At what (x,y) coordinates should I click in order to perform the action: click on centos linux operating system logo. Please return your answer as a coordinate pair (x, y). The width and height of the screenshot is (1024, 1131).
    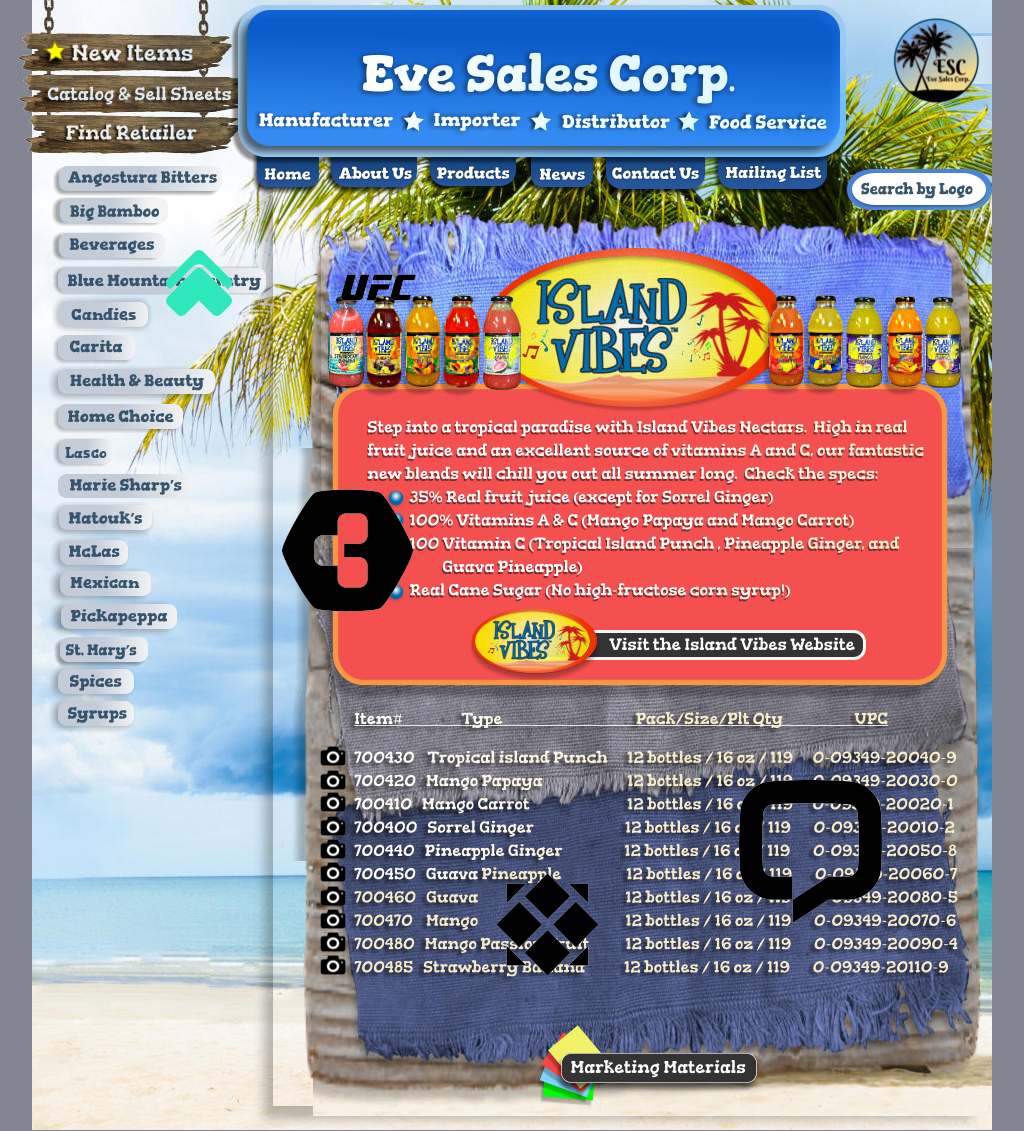
    Looking at the image, I should click on (547, 924).